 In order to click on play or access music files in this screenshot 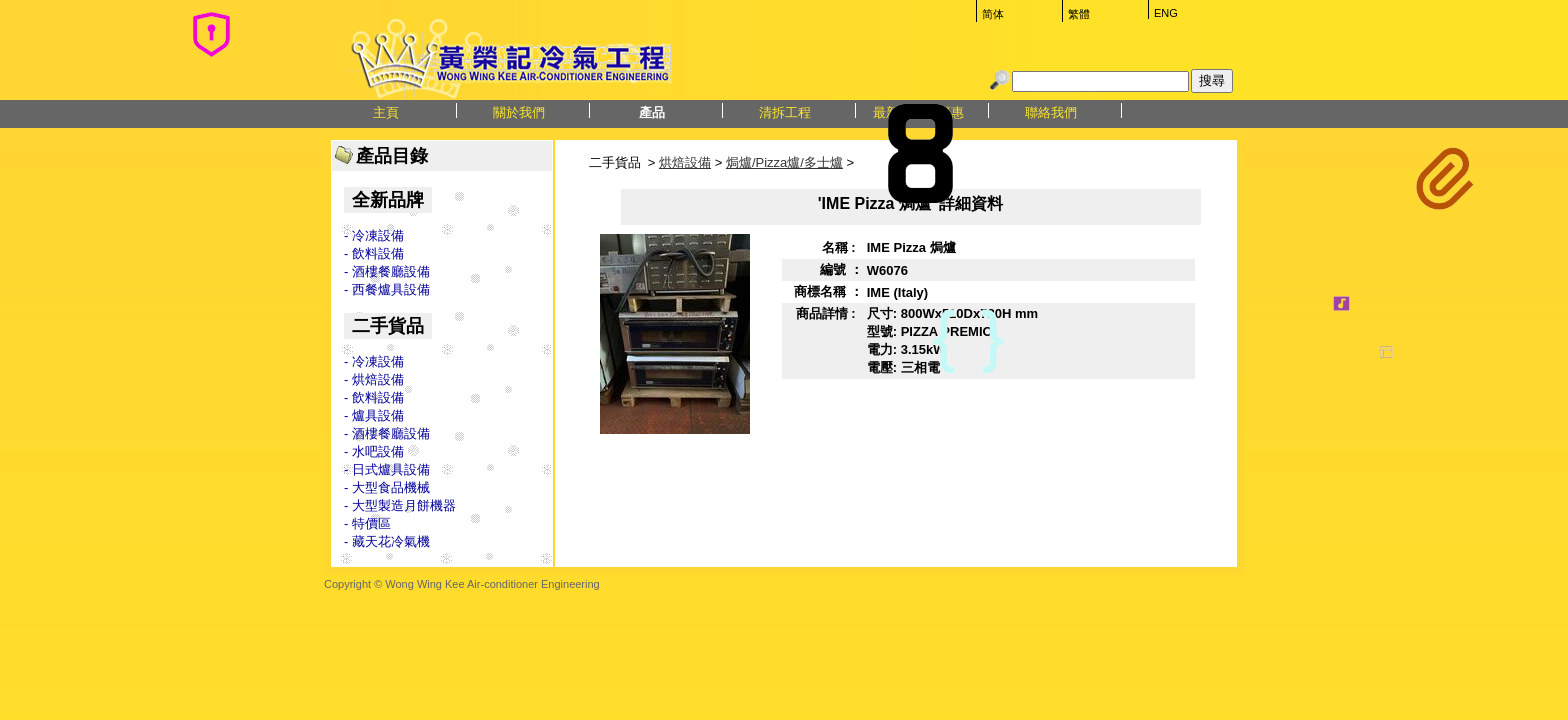, I will do `click(1341, 303)`.